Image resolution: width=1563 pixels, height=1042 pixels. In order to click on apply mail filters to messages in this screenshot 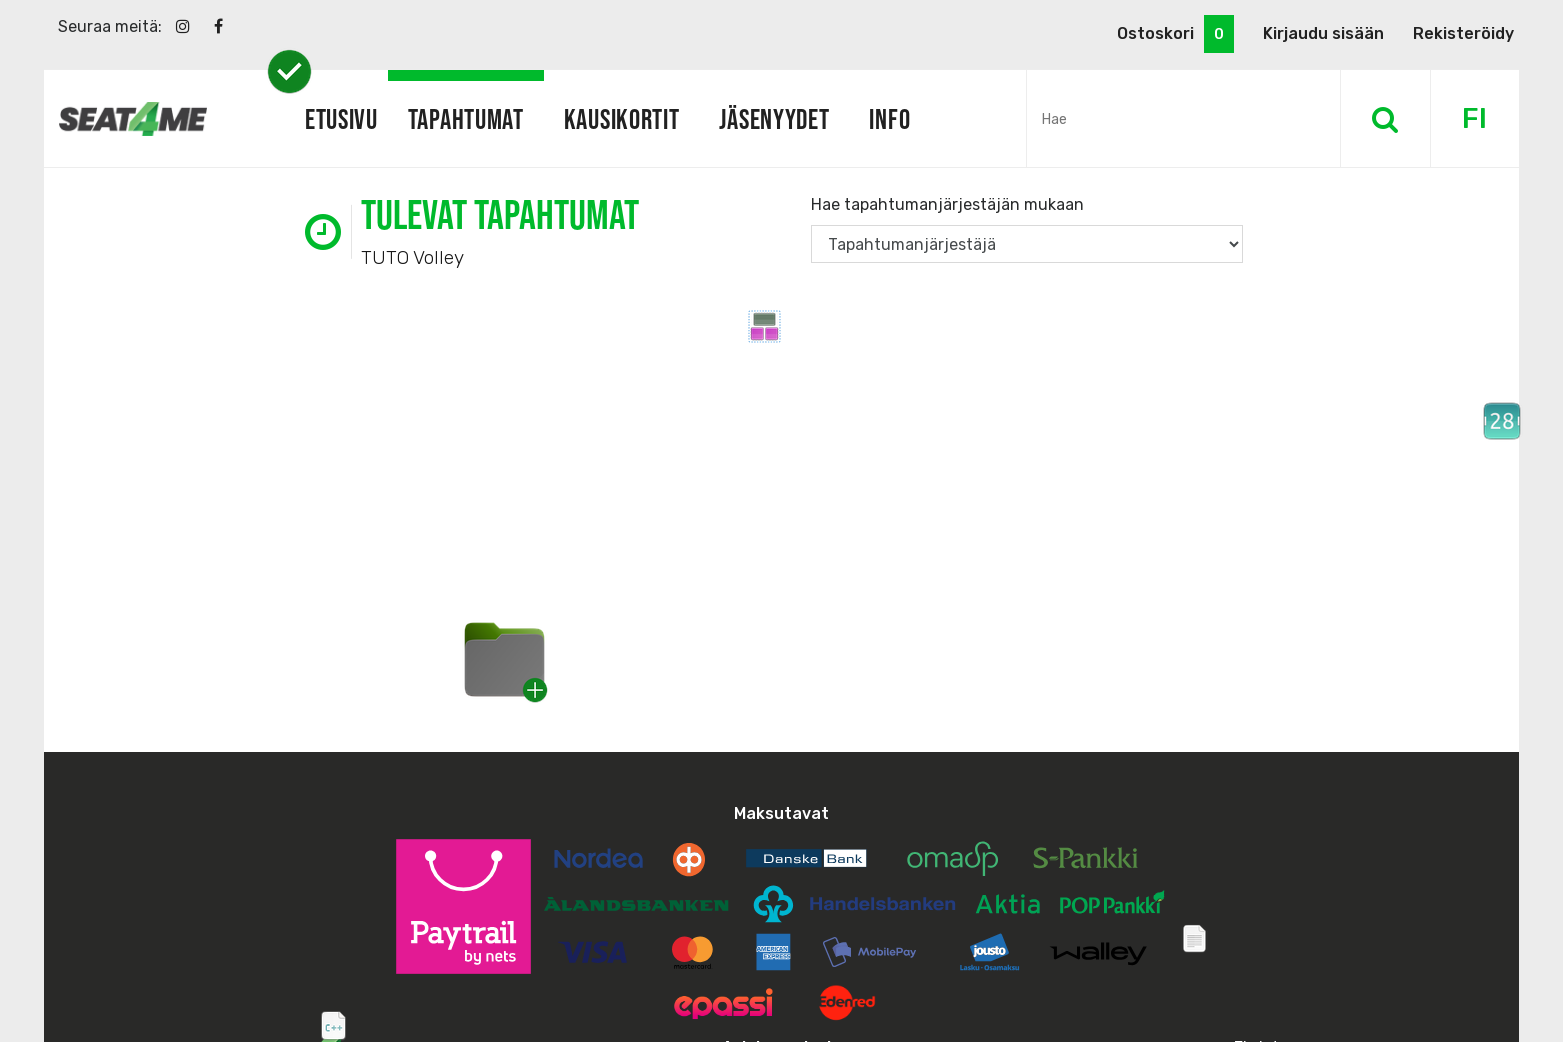, I will do `click(289, 71)`.